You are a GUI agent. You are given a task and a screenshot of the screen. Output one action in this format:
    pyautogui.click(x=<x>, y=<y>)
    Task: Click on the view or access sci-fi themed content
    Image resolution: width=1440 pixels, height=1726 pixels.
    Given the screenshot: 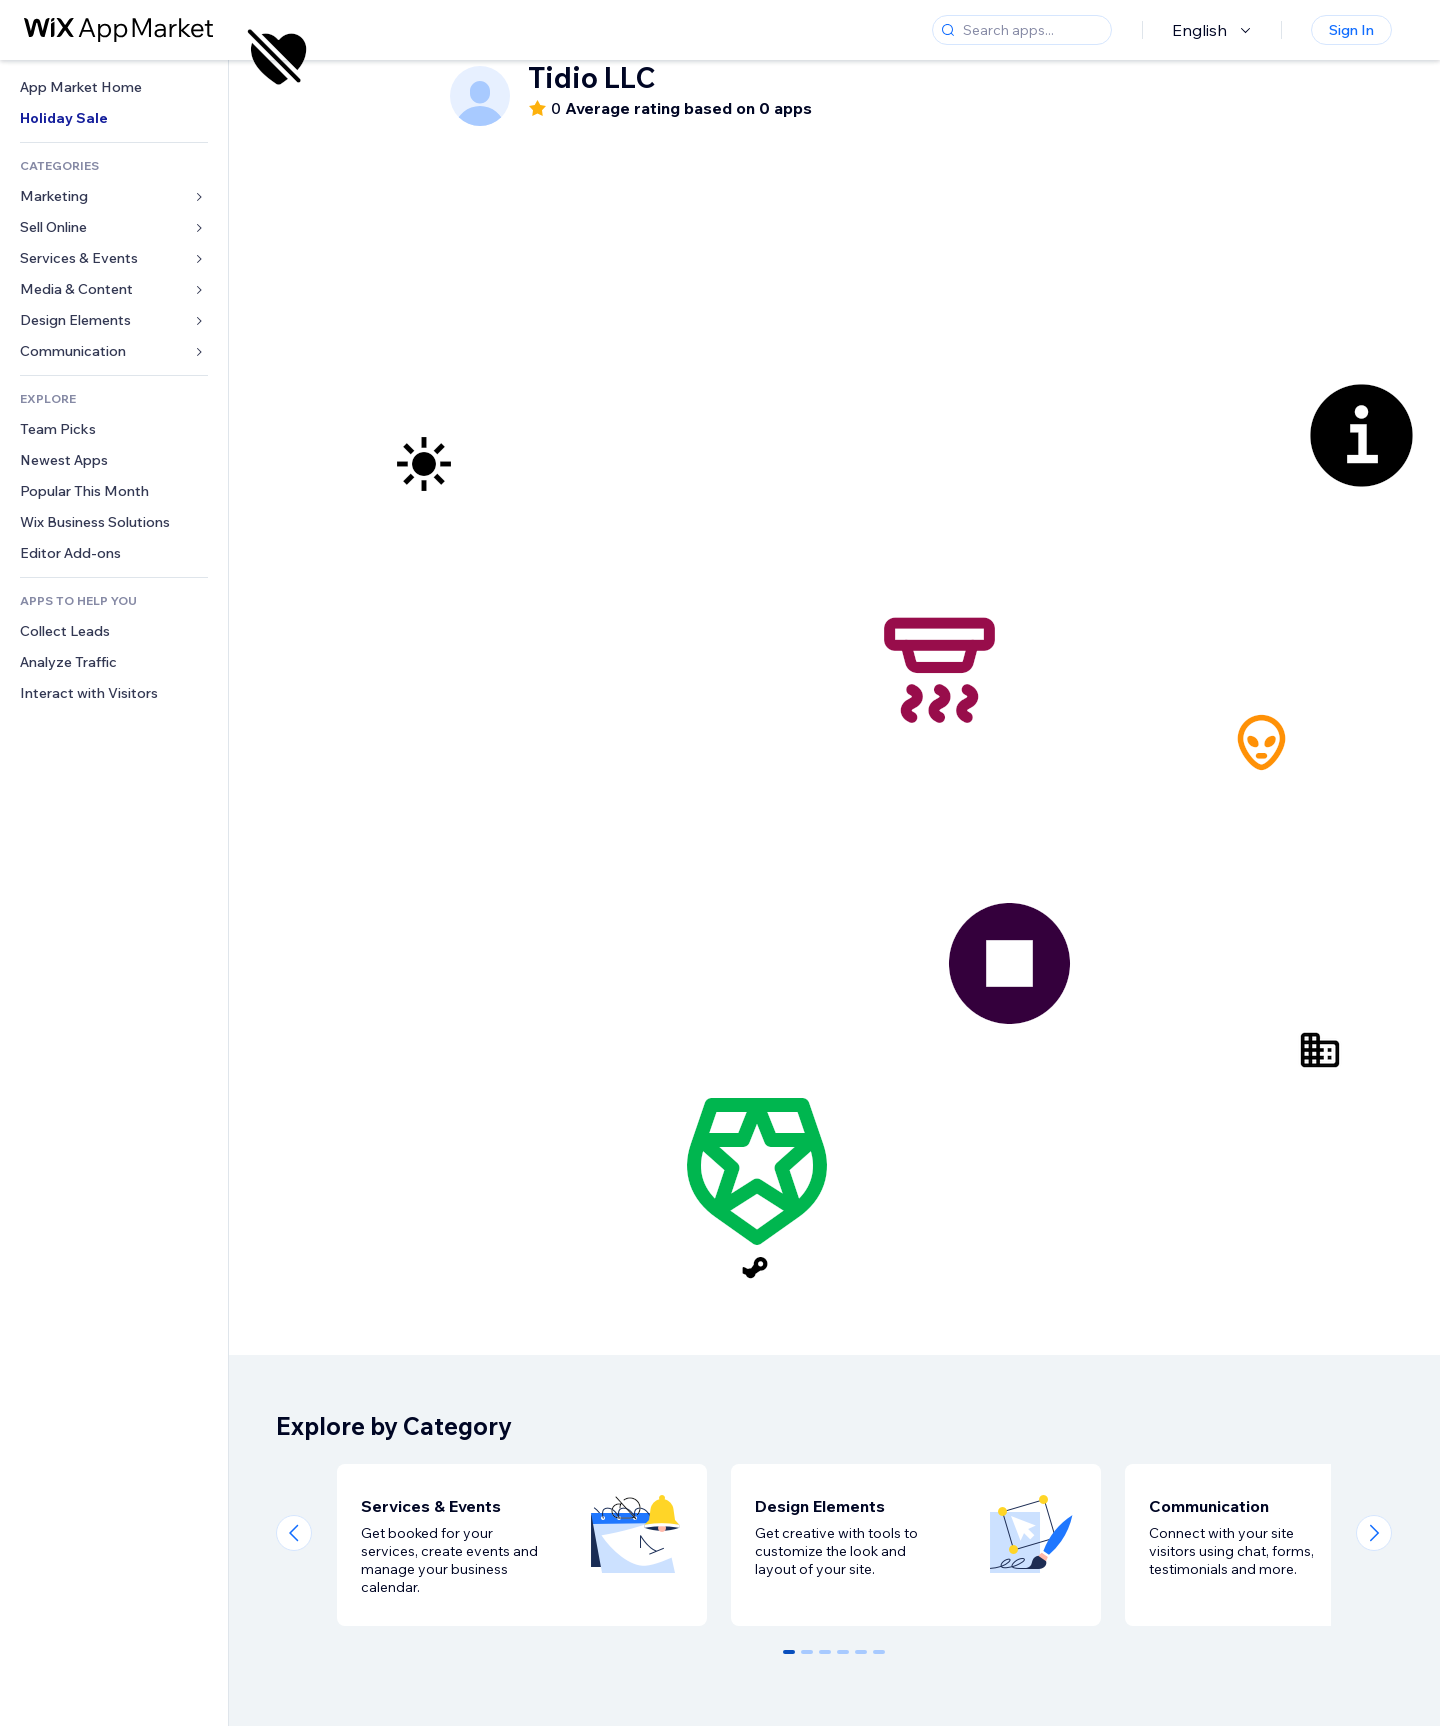 What is the action you would take?
    pyautogui.click(x=1261, y=742)
    